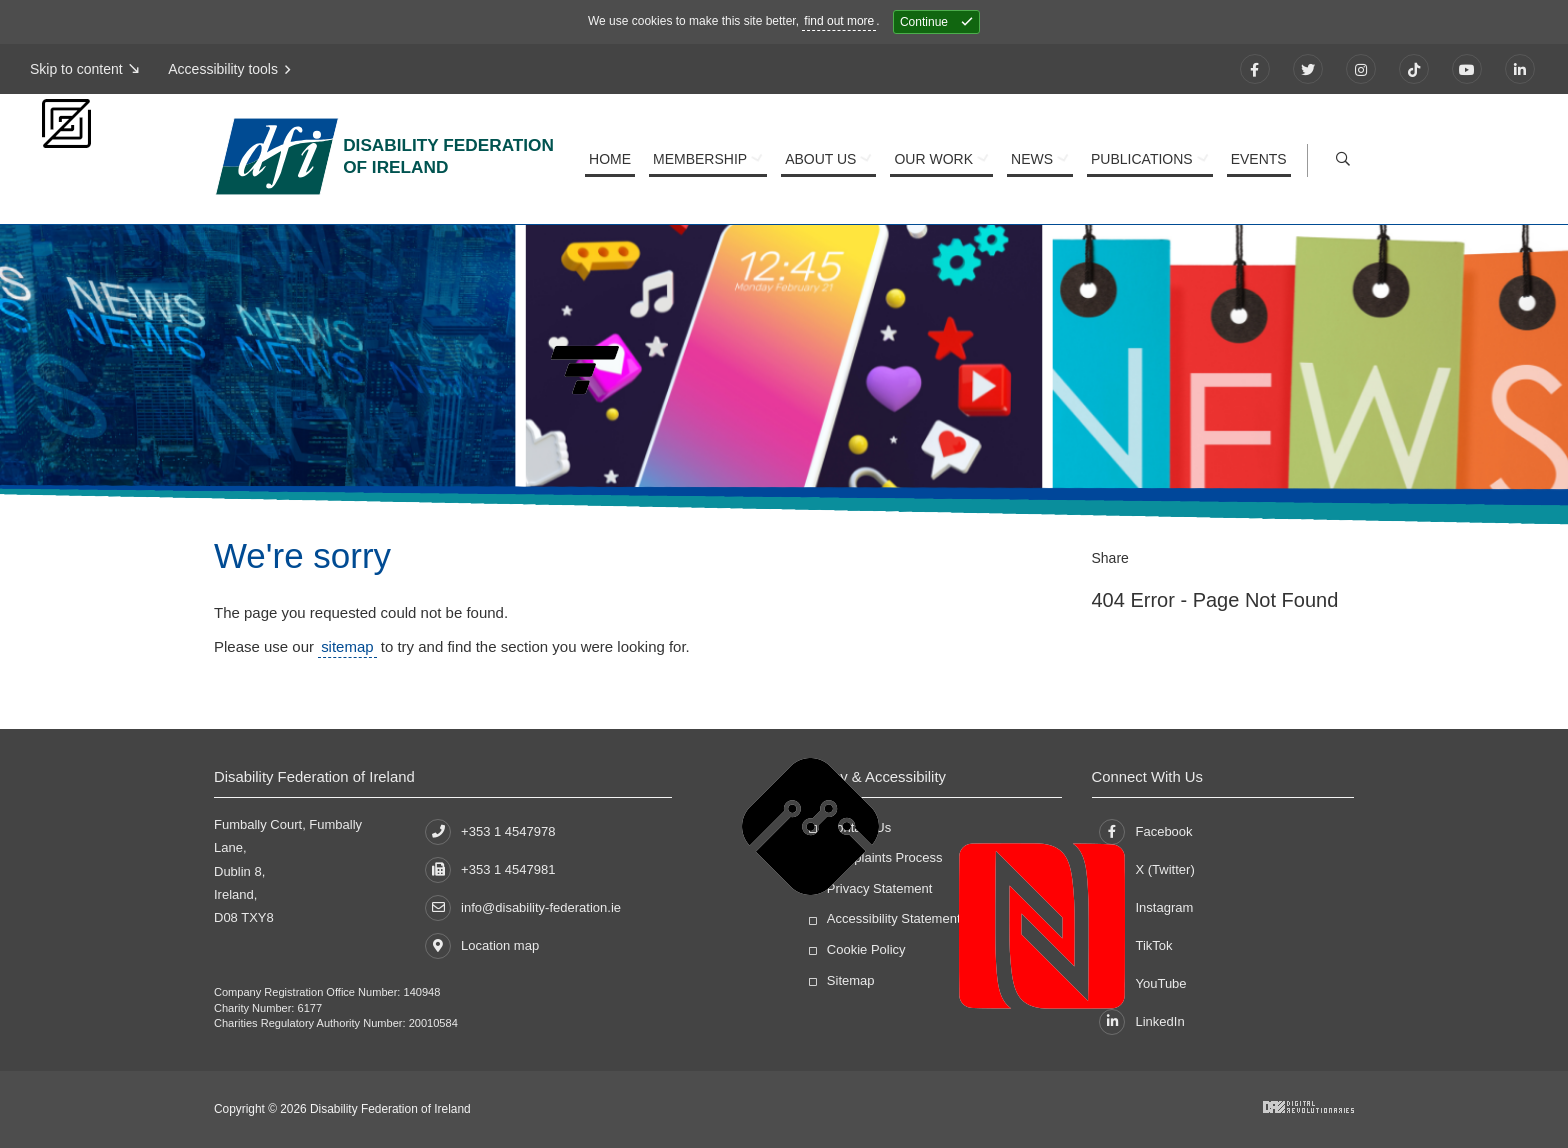 Image resolution: width=1568 pixels, height=1148 pixels. Describe the element at coordinates (810, 826) in the screenshot. I see `mongoose.ws logo` at that location.